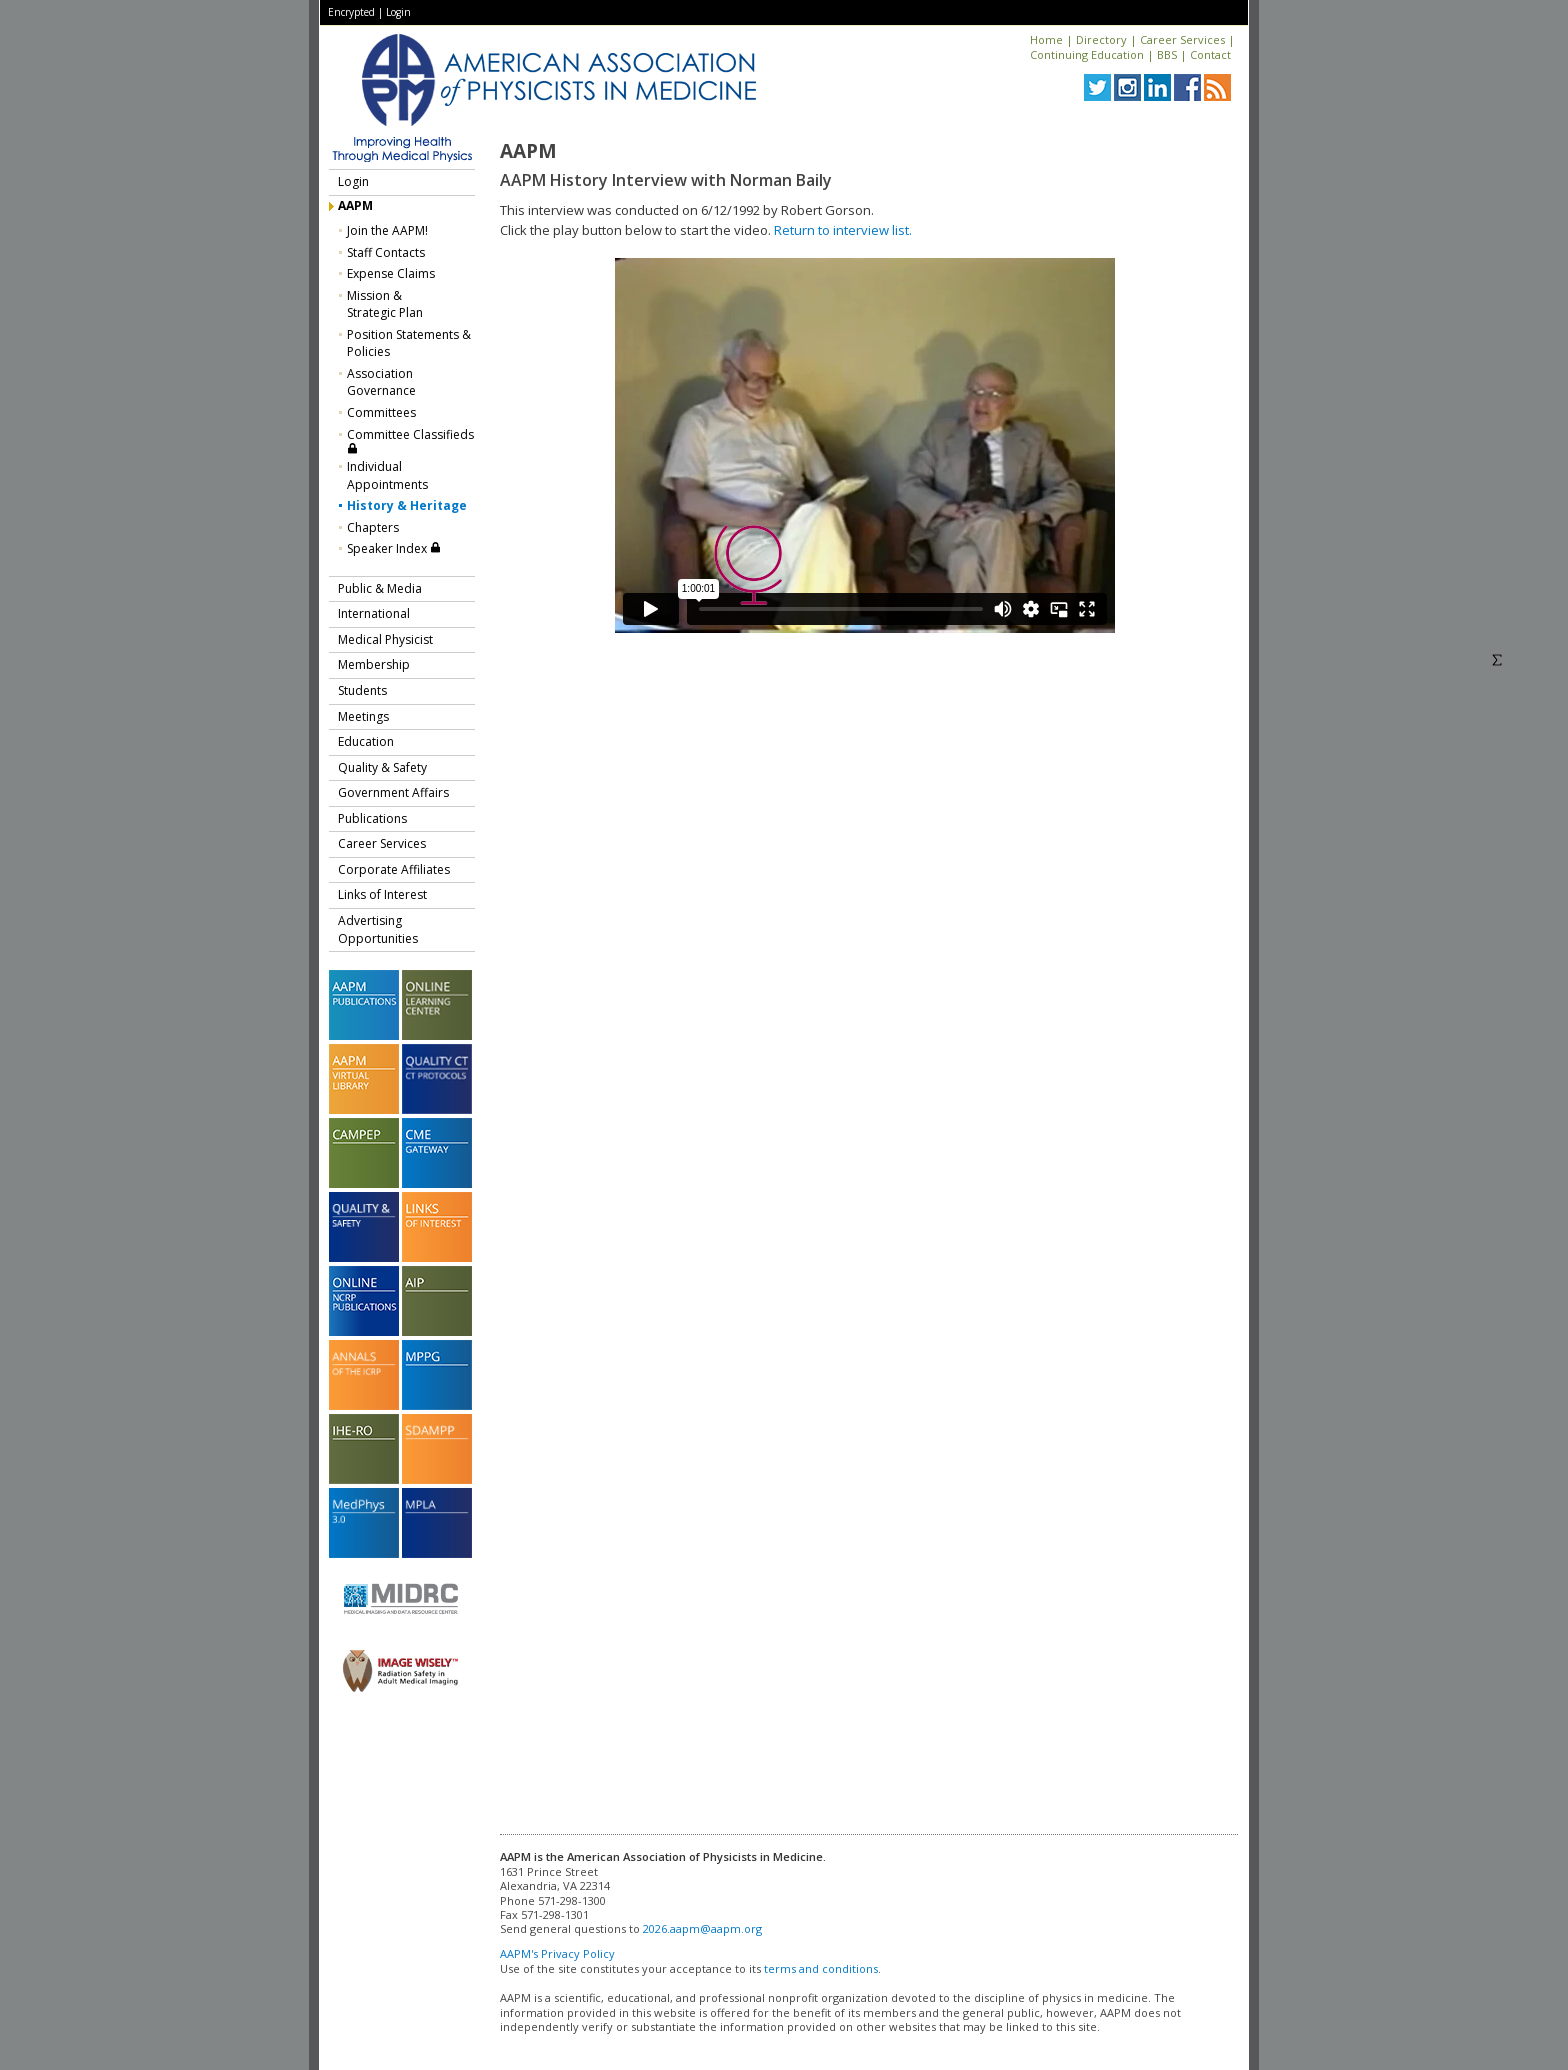 This screenshot has width=1568, height=2070. Describe the element at coordinates (1497, 660) in the screenshot. I see `calculate sum or total` at that location.